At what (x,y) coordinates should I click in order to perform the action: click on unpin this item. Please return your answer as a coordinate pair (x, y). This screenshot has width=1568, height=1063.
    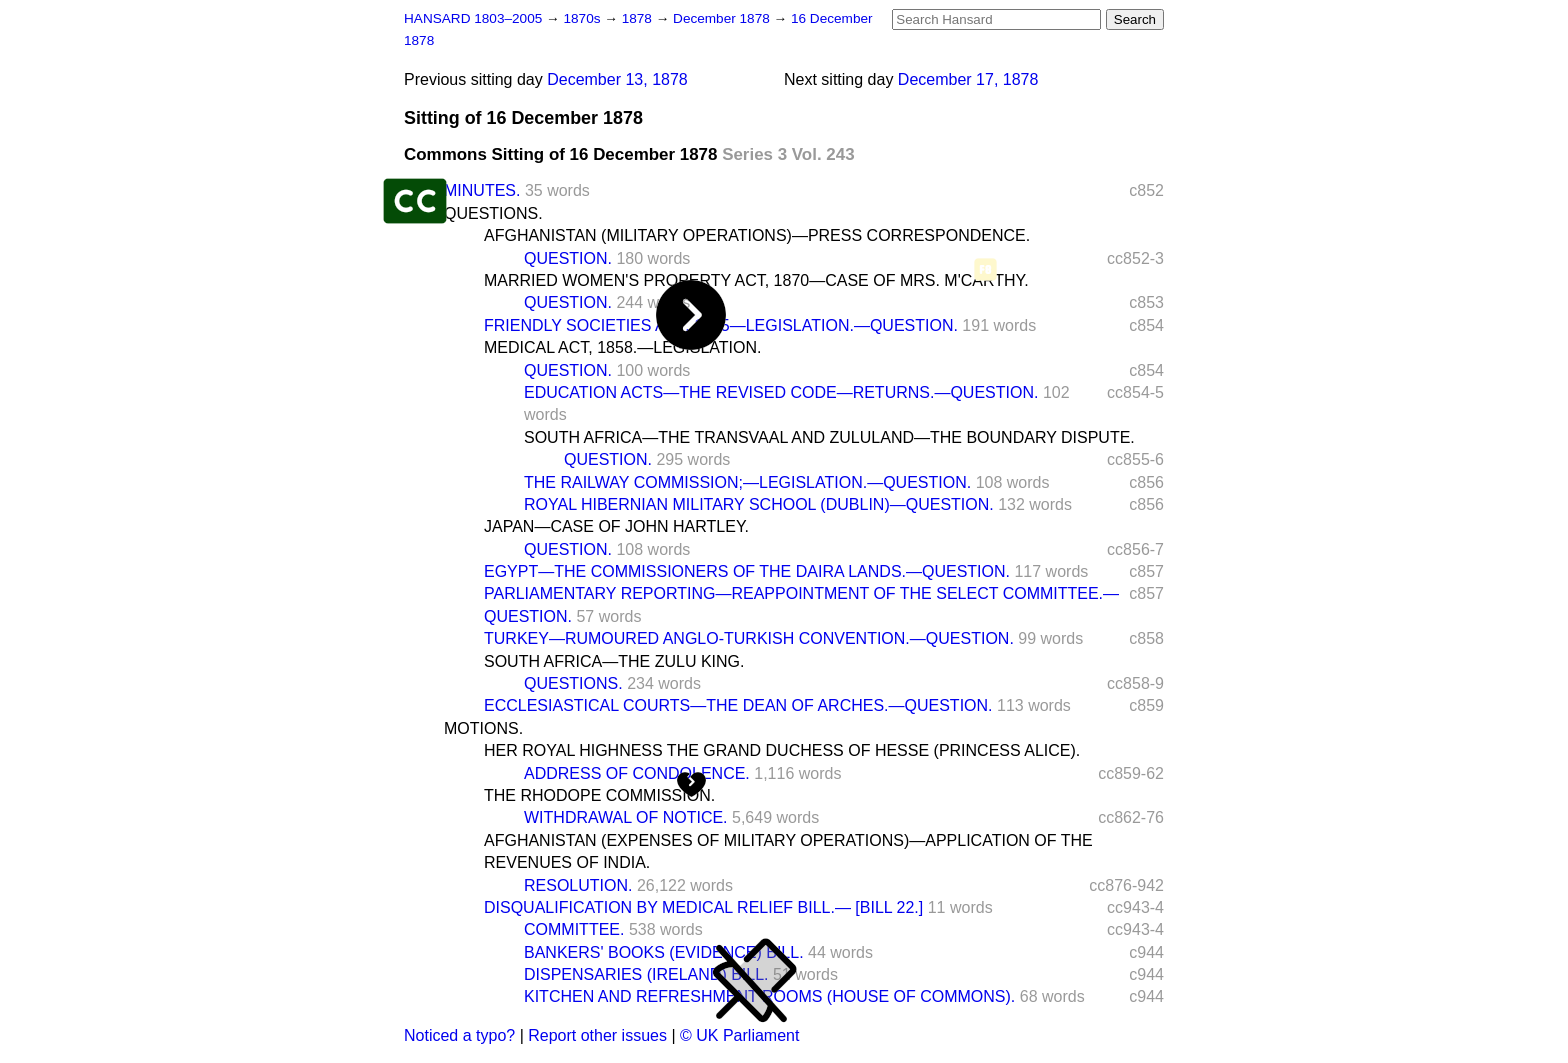
    Looking at the image, I should click on (751, 983).